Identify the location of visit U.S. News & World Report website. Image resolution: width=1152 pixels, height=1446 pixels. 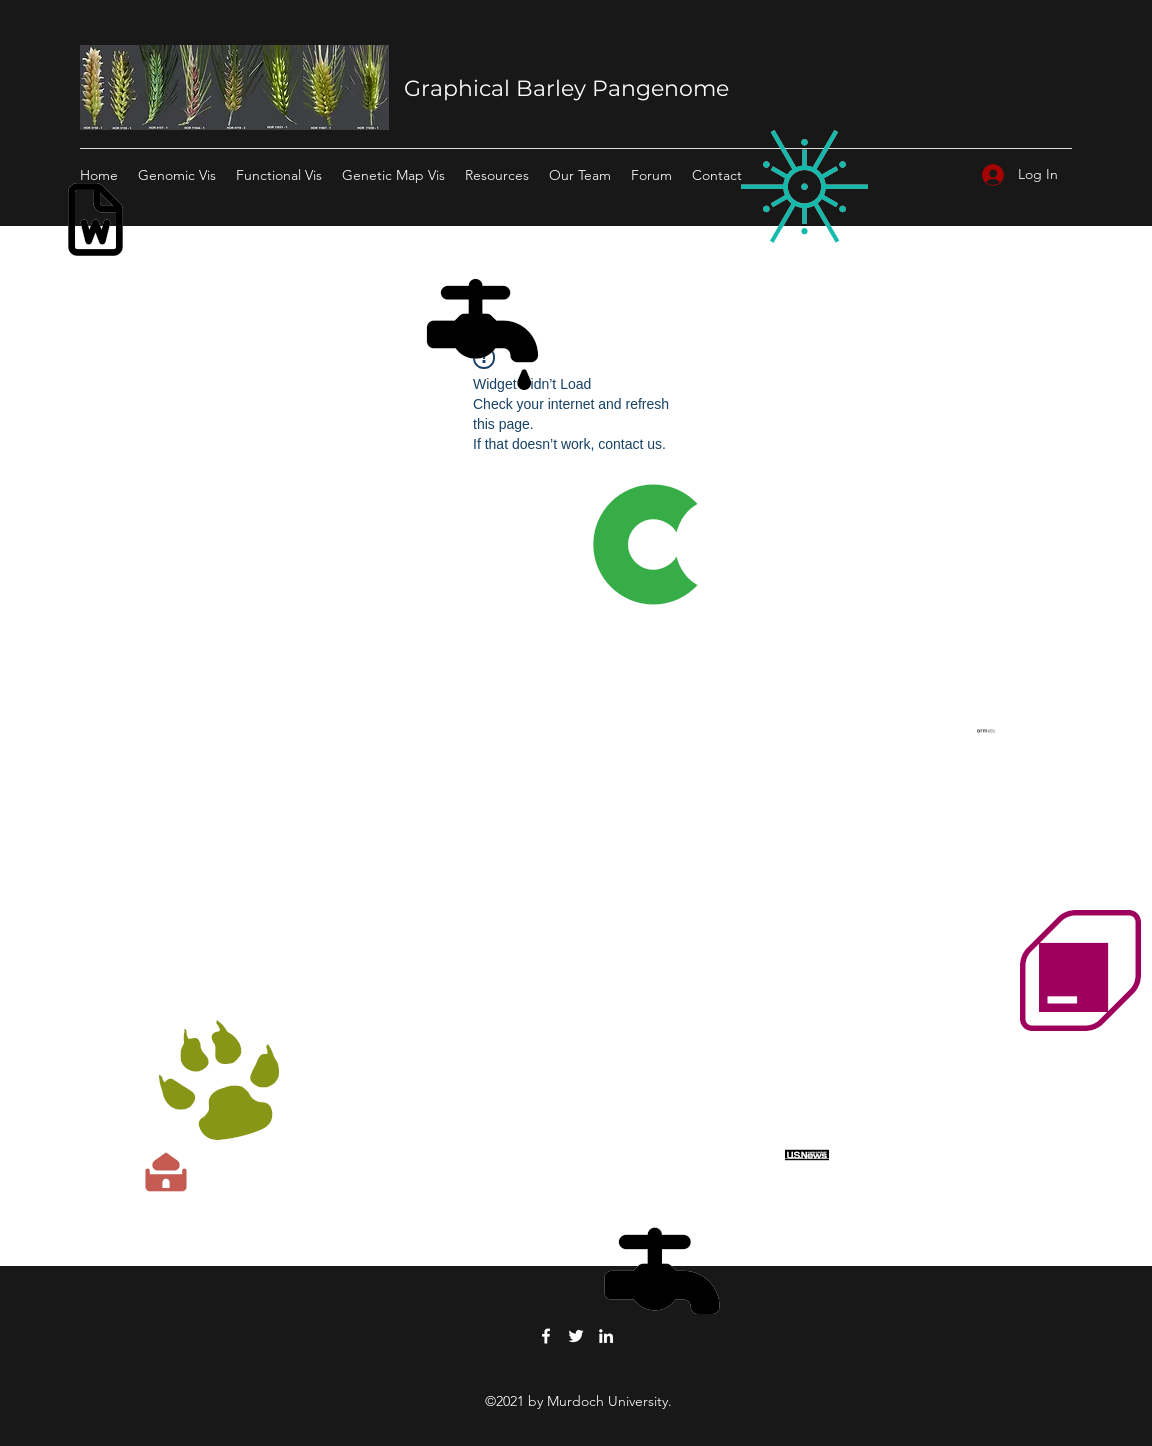
(807, 1155).